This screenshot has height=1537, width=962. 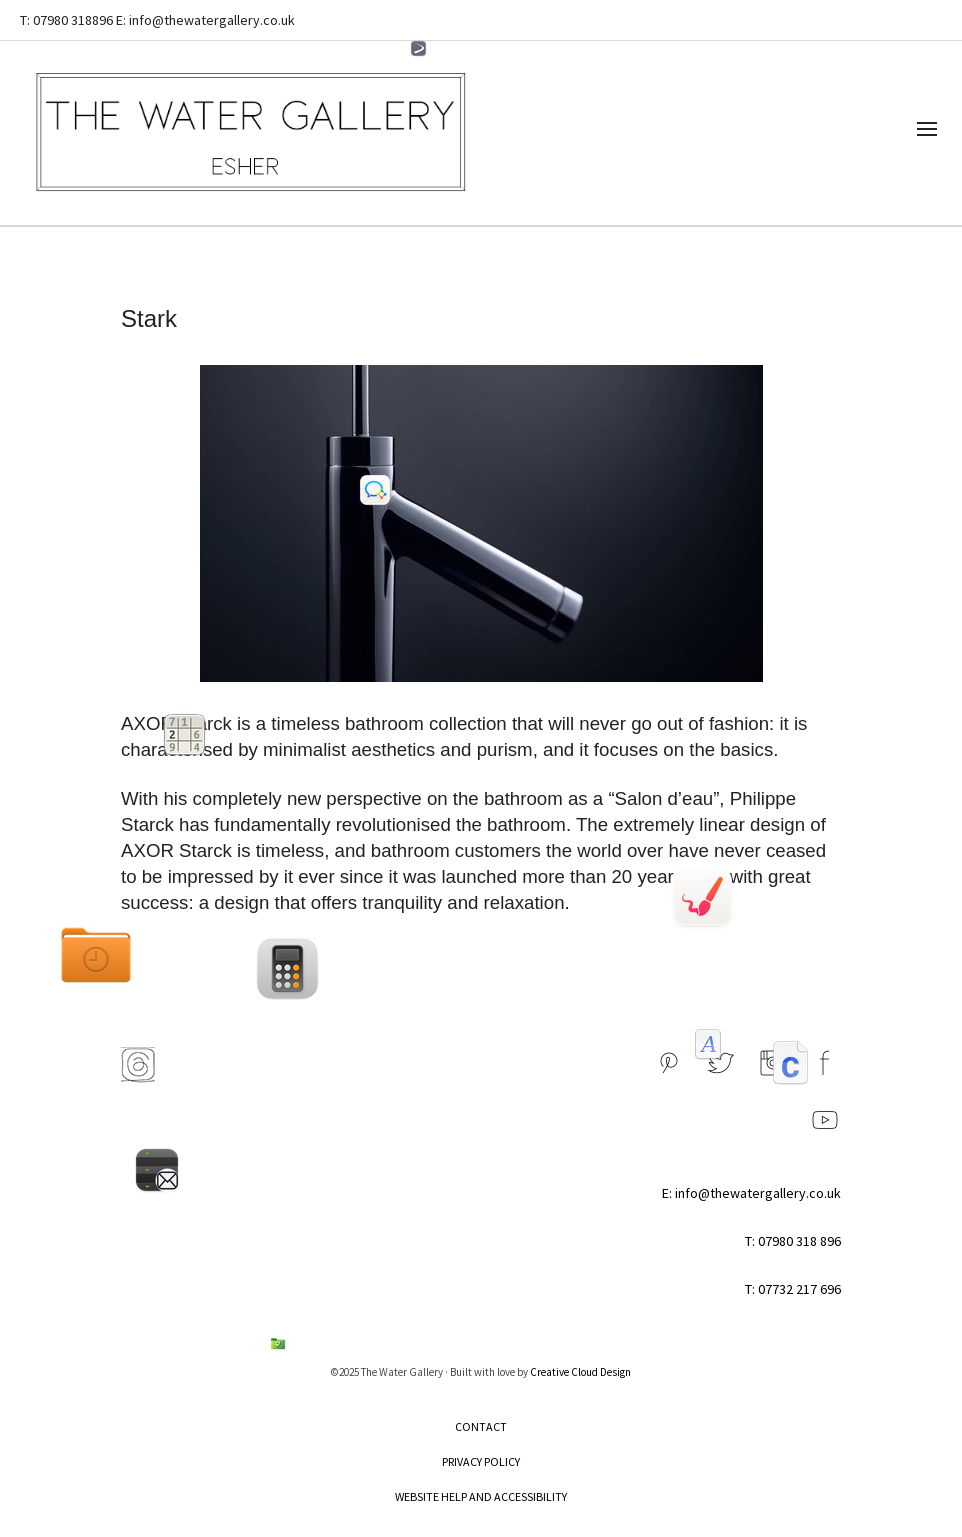 What do you see at coordinates (96, 955) in the screenshot?
I see `access temporary files folder` at bounding box center [96, 955].